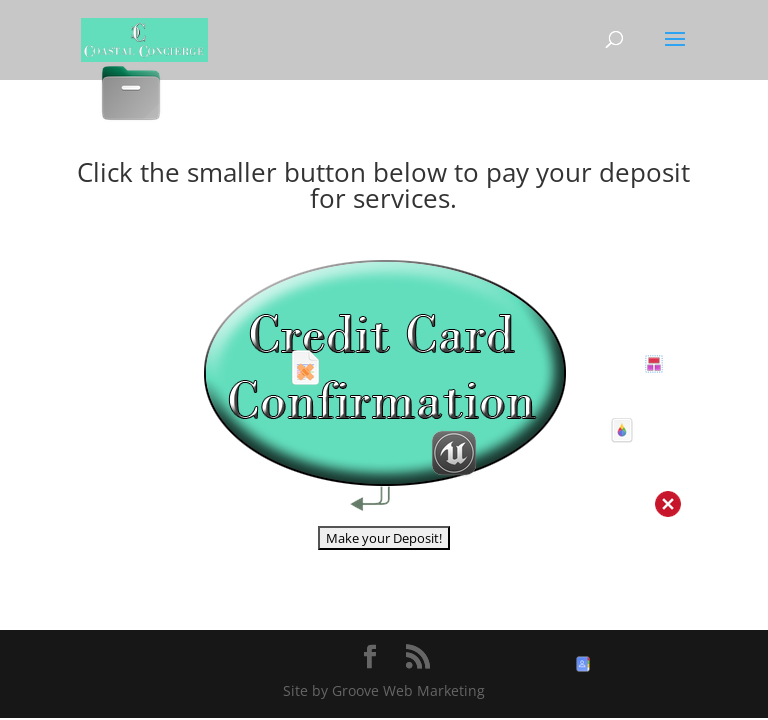  Describe the element at coordinates (622, 430) in the screenshot. I see `an ICC color profile file` at that location.